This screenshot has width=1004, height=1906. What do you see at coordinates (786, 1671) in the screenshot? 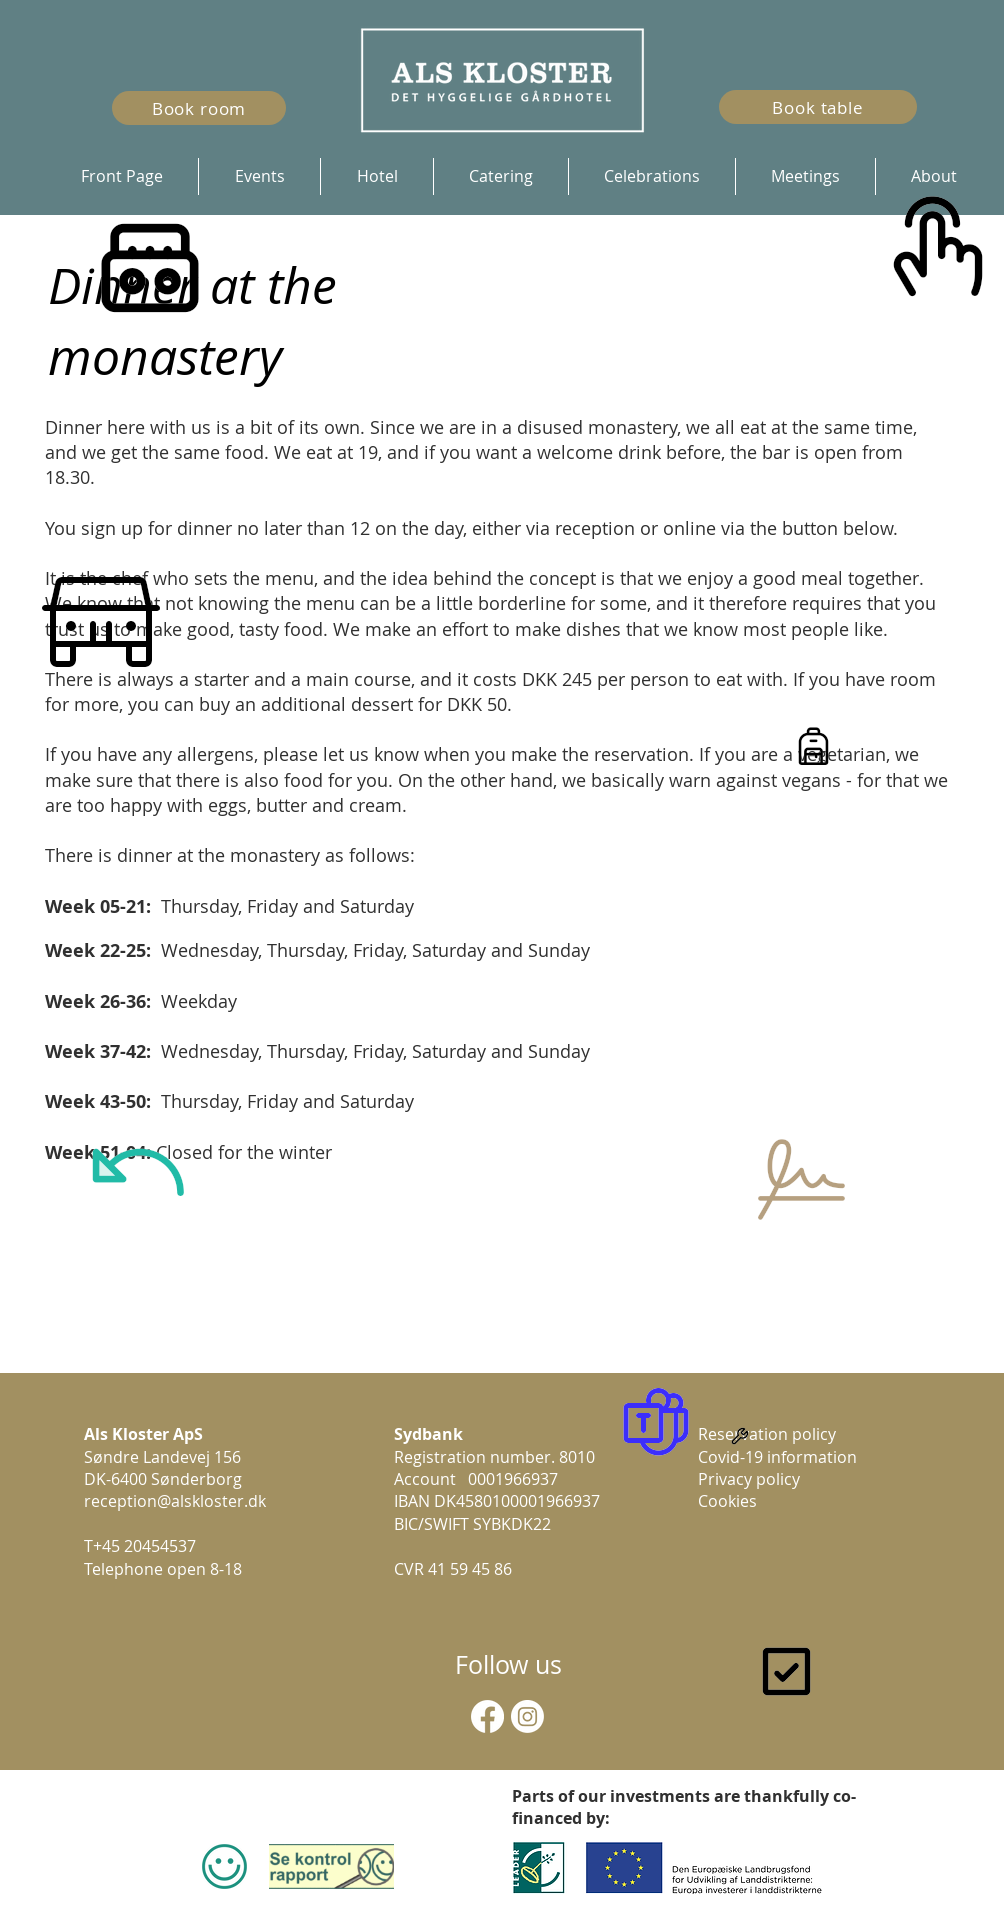
I see `mark task as complete` at bounding box center [786, 1671].